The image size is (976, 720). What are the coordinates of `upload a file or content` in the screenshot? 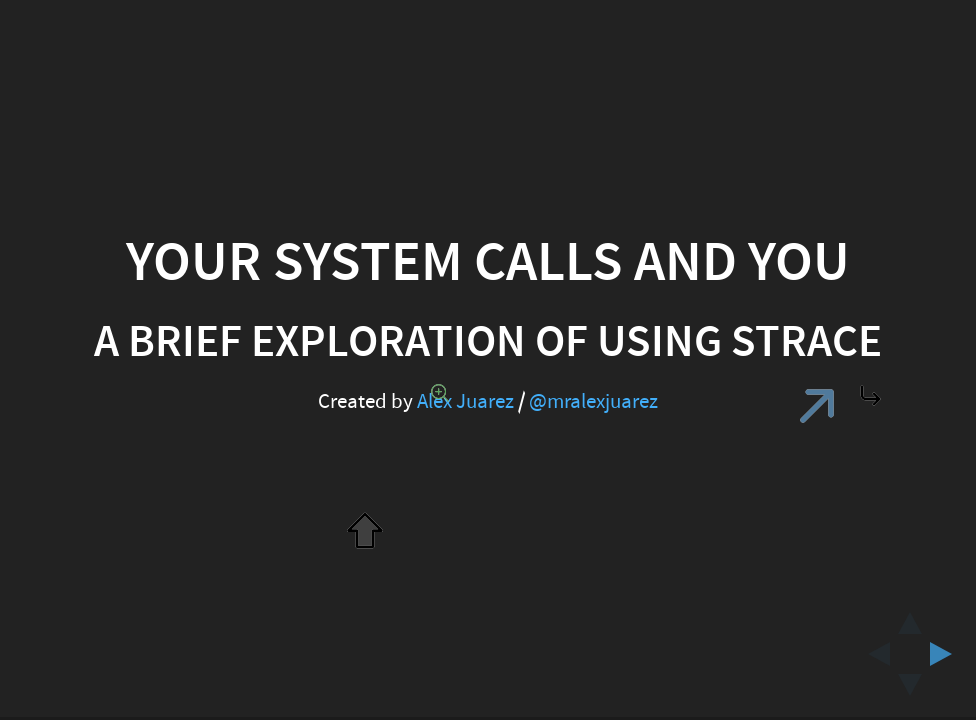 It's located at (365, 532).